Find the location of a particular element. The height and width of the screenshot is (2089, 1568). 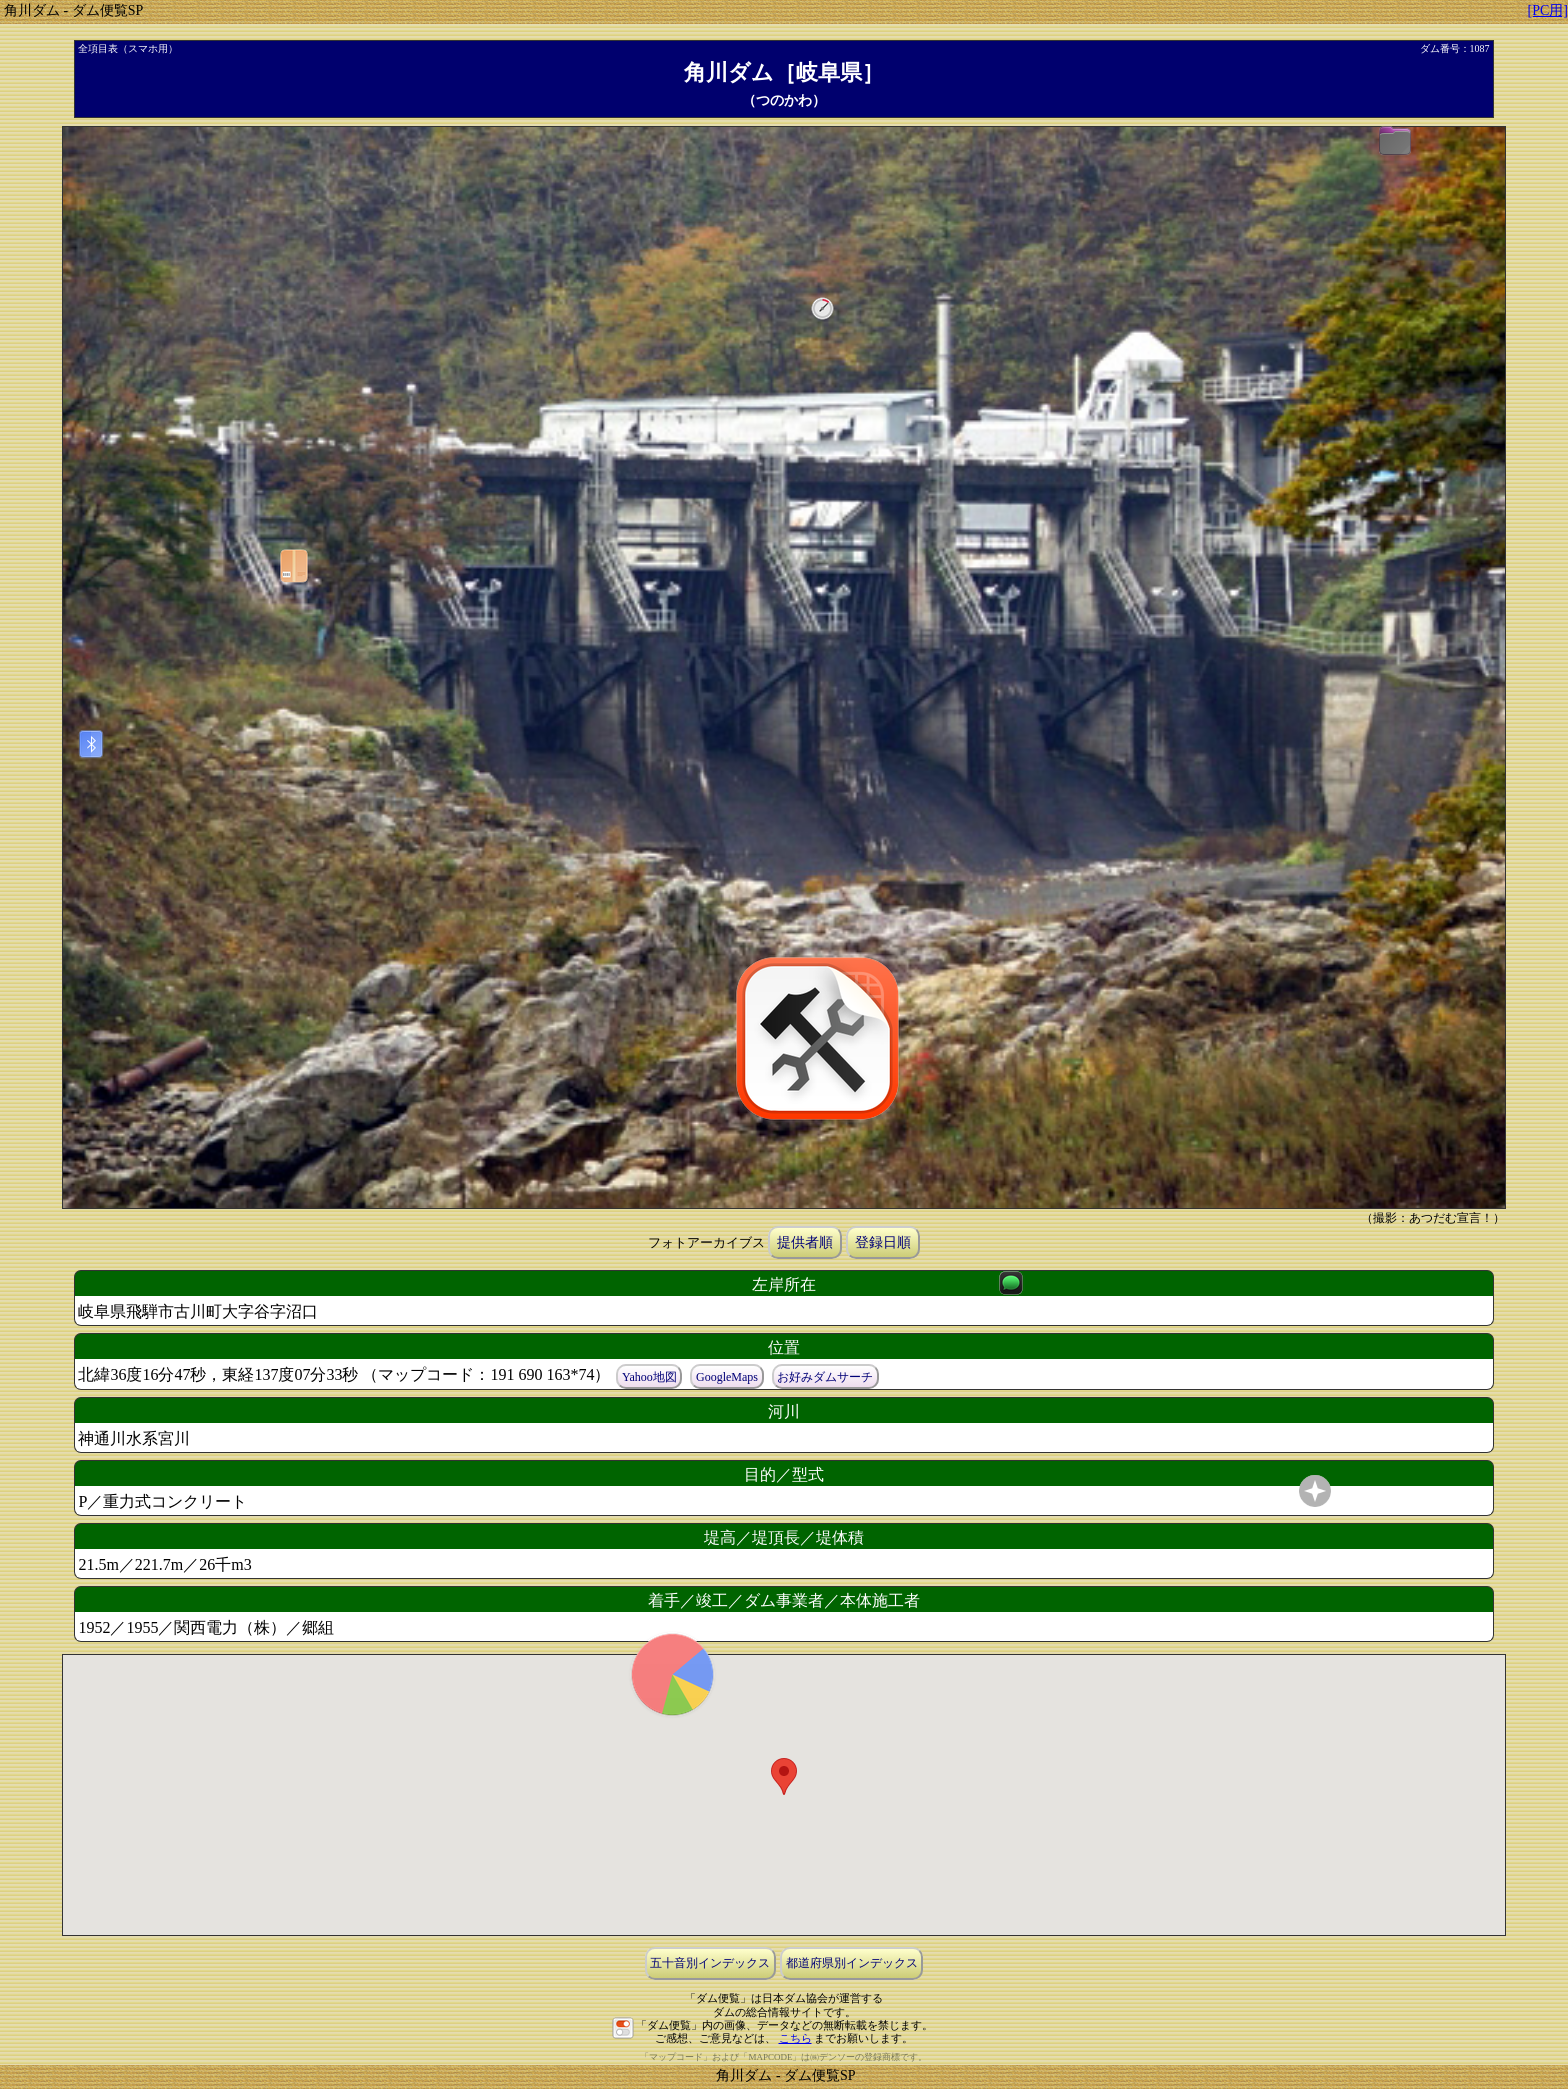

remove trusted status from a bluetooth device is located at coordinates (1315, 1491).